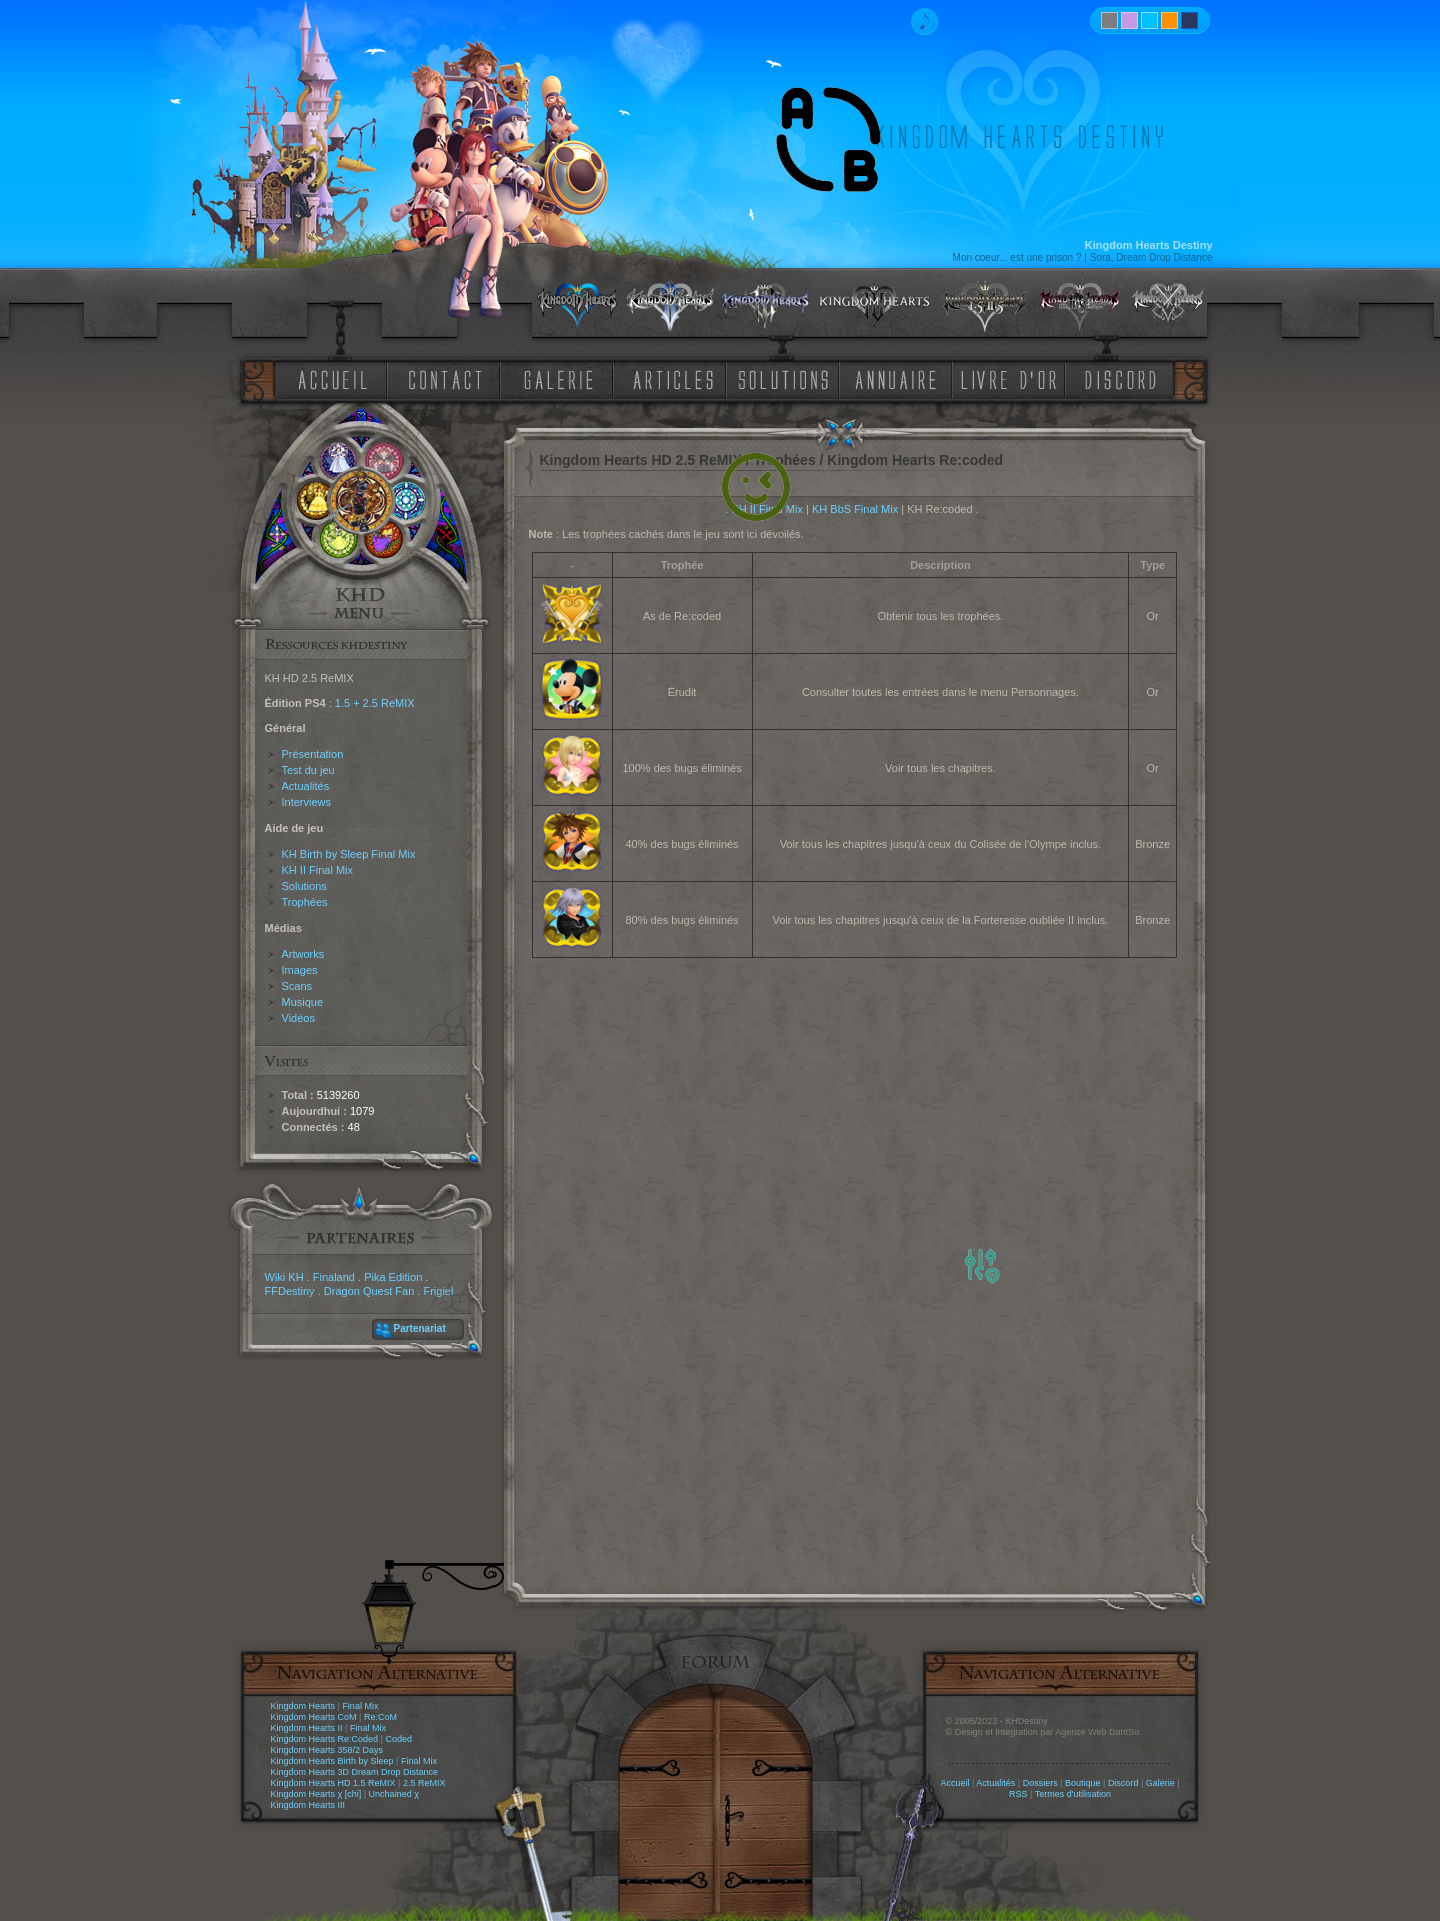 The width and height of the screenshot is (1440, 1921). What do you see at coordinates (756, 487) in the screenshot?
I see `add a playful or winking emoji reaction` at bounding box center [756, 487].